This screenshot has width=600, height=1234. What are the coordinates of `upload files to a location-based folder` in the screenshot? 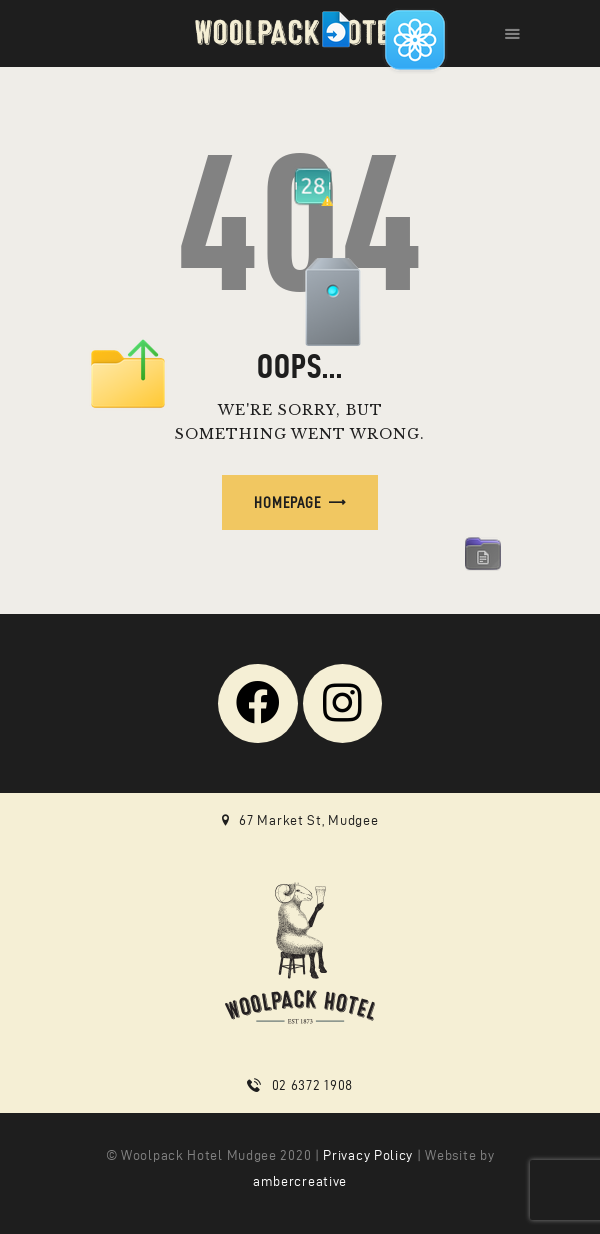 It's located at (128, 381).